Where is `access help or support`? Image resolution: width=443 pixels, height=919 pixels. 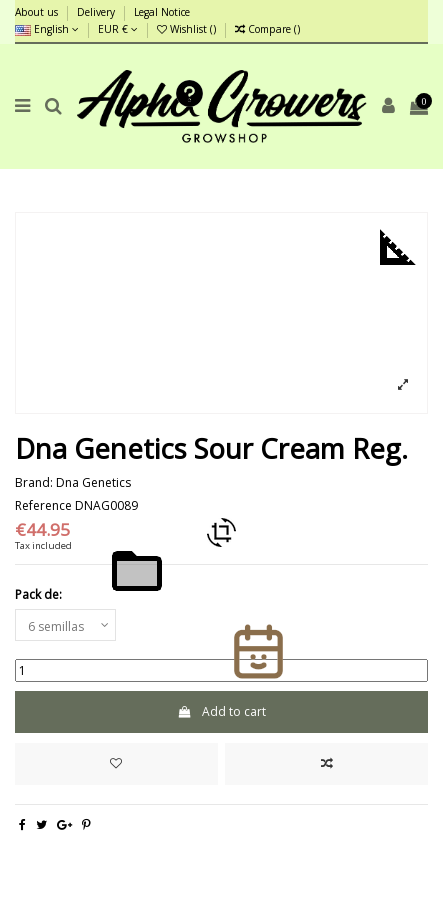
access help or support is located at coordinates (189, 93).